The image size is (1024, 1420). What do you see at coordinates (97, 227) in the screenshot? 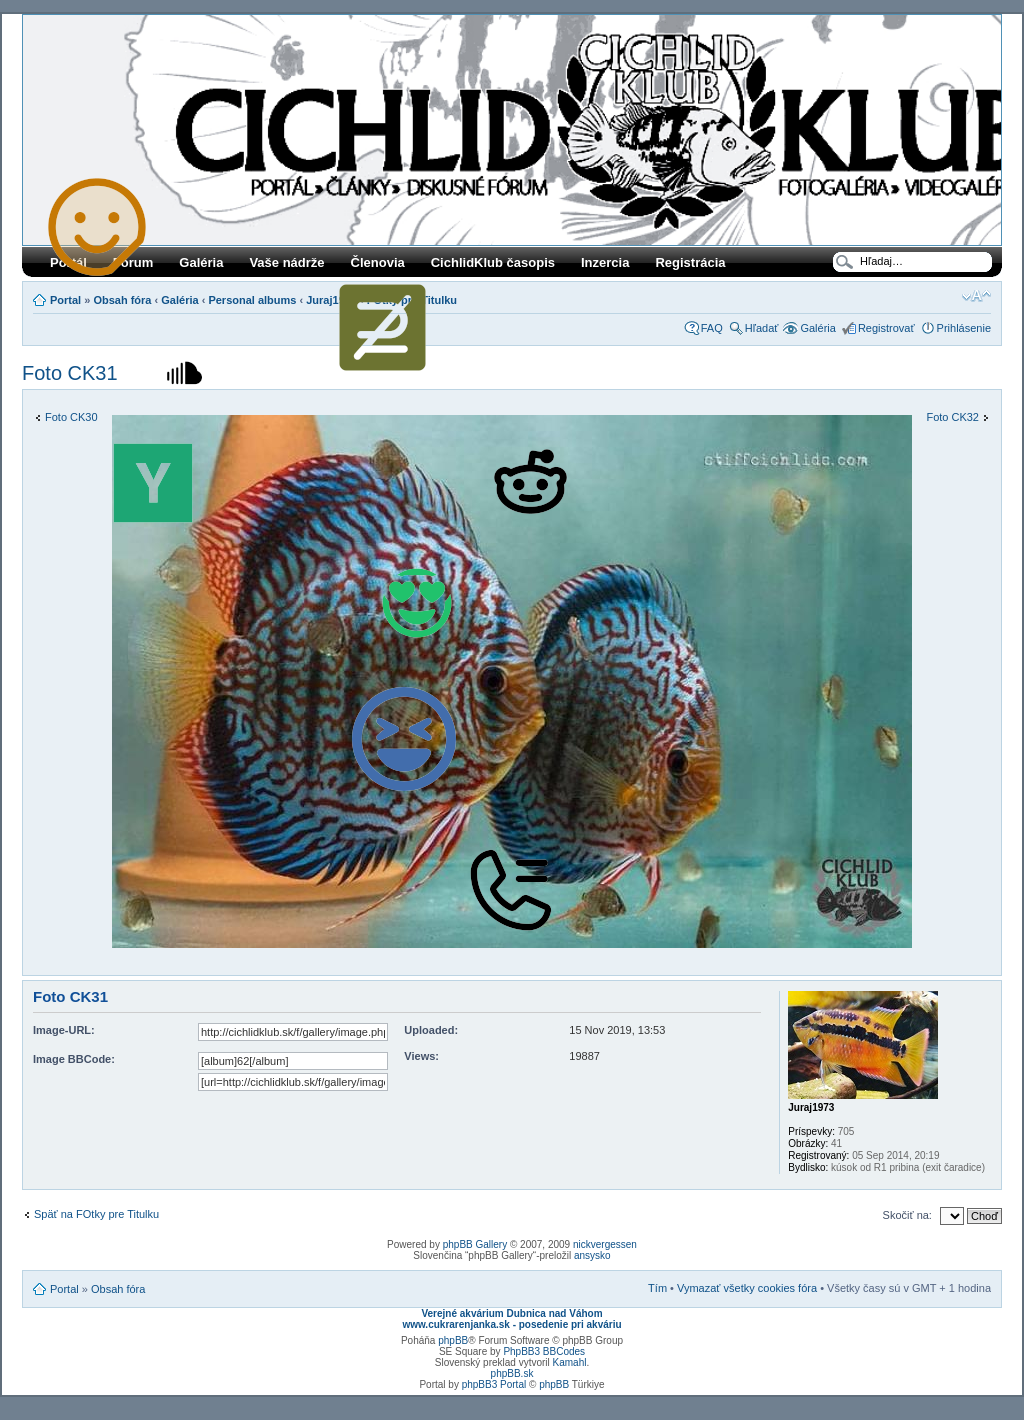
I see `add a sticker or emoji to your message` at bounding box center [97, 227].